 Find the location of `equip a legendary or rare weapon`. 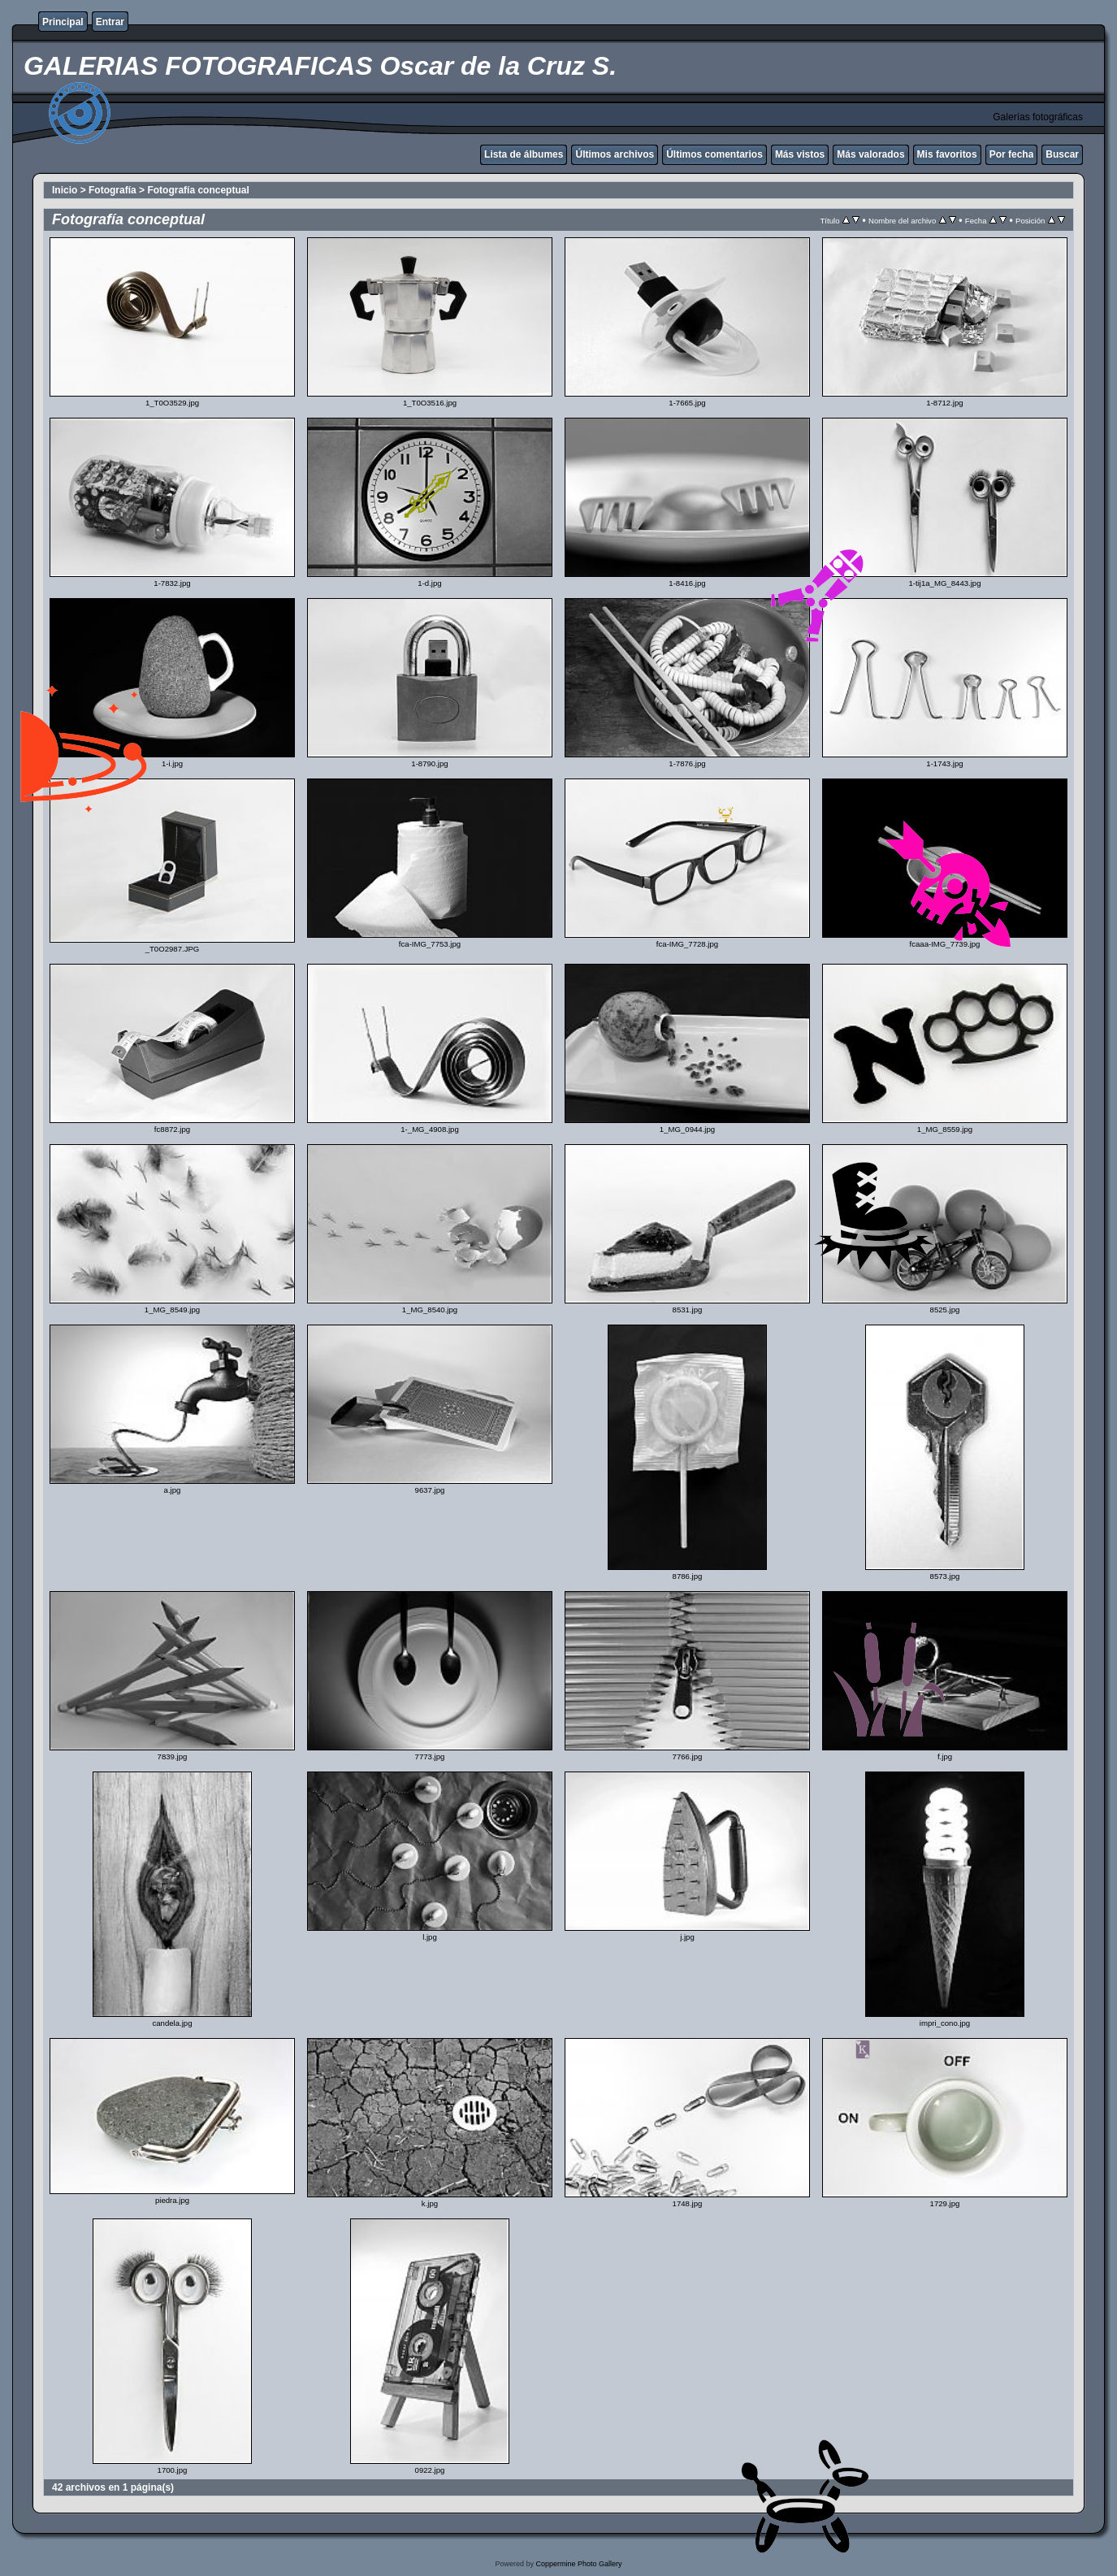

equip a legendary or rare weapon is located at coordinates (428, 494).